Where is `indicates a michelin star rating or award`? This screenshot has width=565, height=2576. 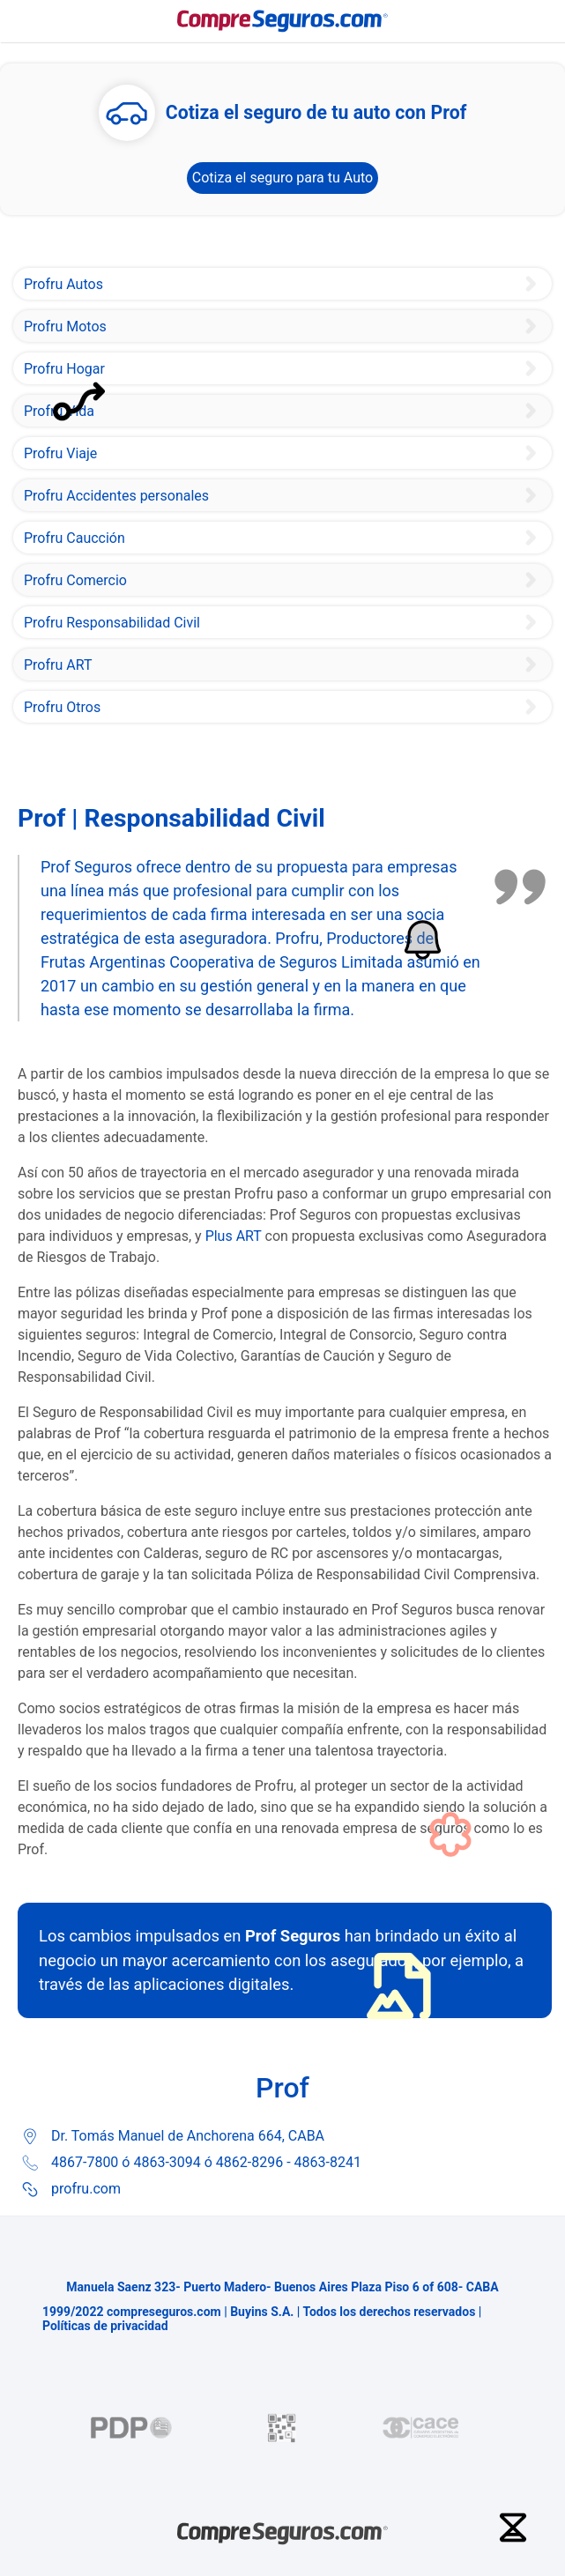 indicates a michelin star rating or award is located at coordinates (450, 1834).